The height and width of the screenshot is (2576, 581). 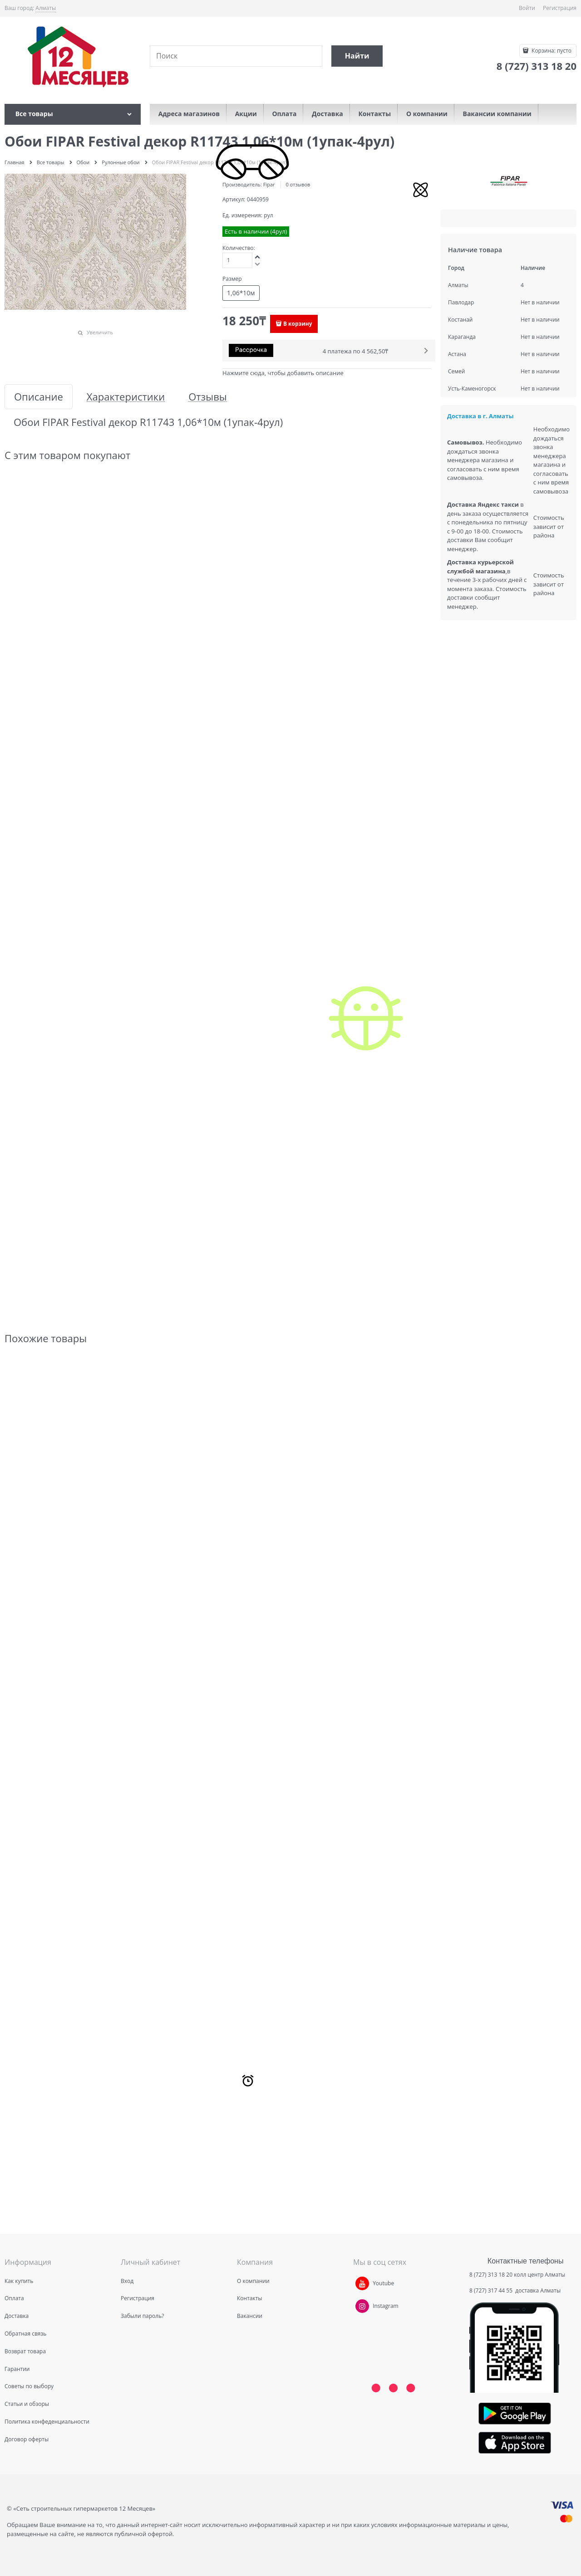 What do you see at coordinates (393, 2388) in the screenshot?
I see `access more options or actions` at bounding box center [393, 2388].